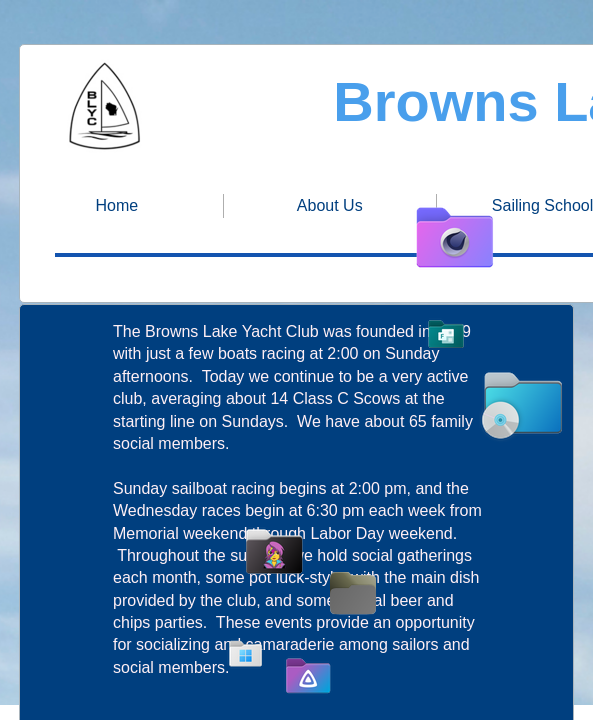 Image resolution: width=593 pixels, height=720 pixels. Describe the element at coordinates (454, 239) in the screenshot. I see `open Cinema 4D project files folder` at that location.